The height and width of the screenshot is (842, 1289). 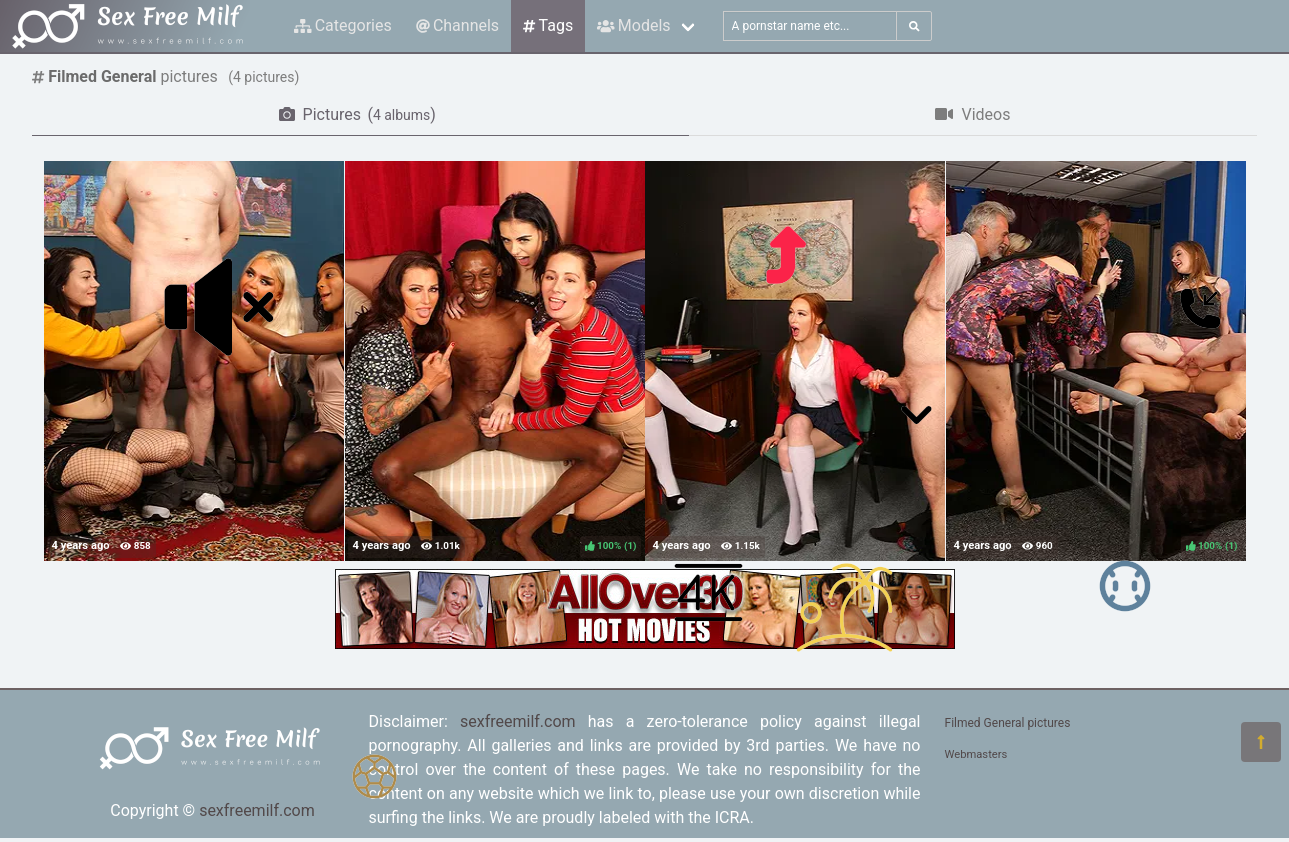 I want to click on indicates 4K video resolution quality, so click(x=708, y=592).